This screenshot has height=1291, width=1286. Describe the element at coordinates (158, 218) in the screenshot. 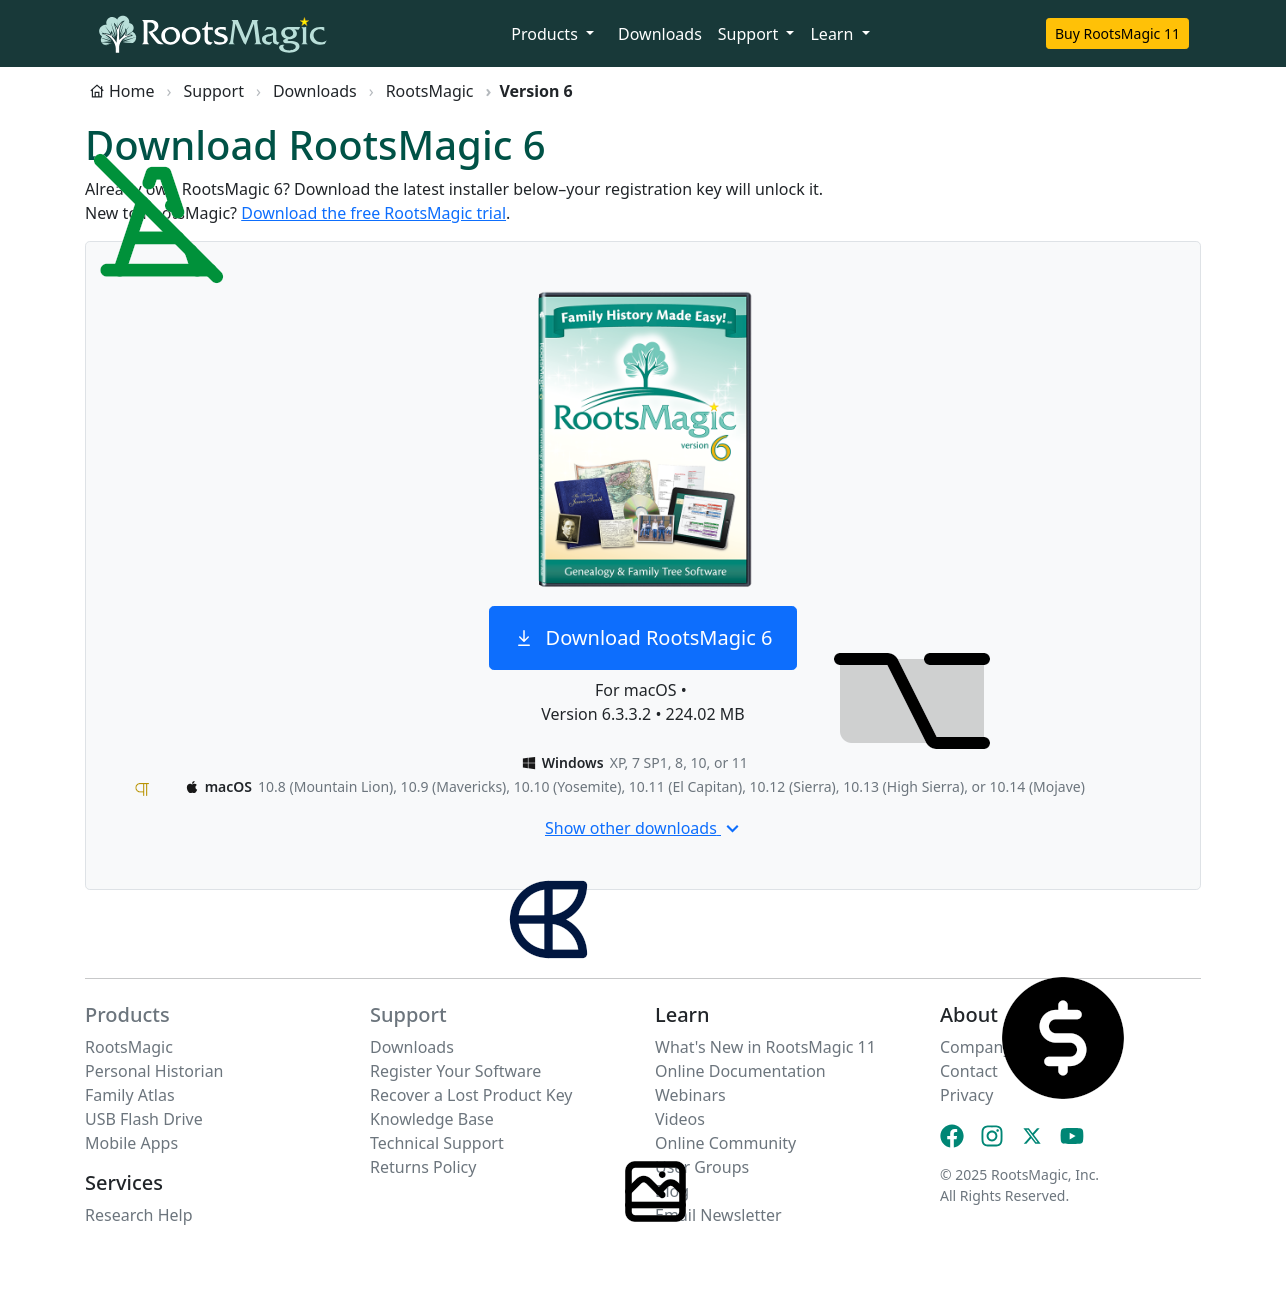

I see `disable construction or roadwork warnings` at that location.